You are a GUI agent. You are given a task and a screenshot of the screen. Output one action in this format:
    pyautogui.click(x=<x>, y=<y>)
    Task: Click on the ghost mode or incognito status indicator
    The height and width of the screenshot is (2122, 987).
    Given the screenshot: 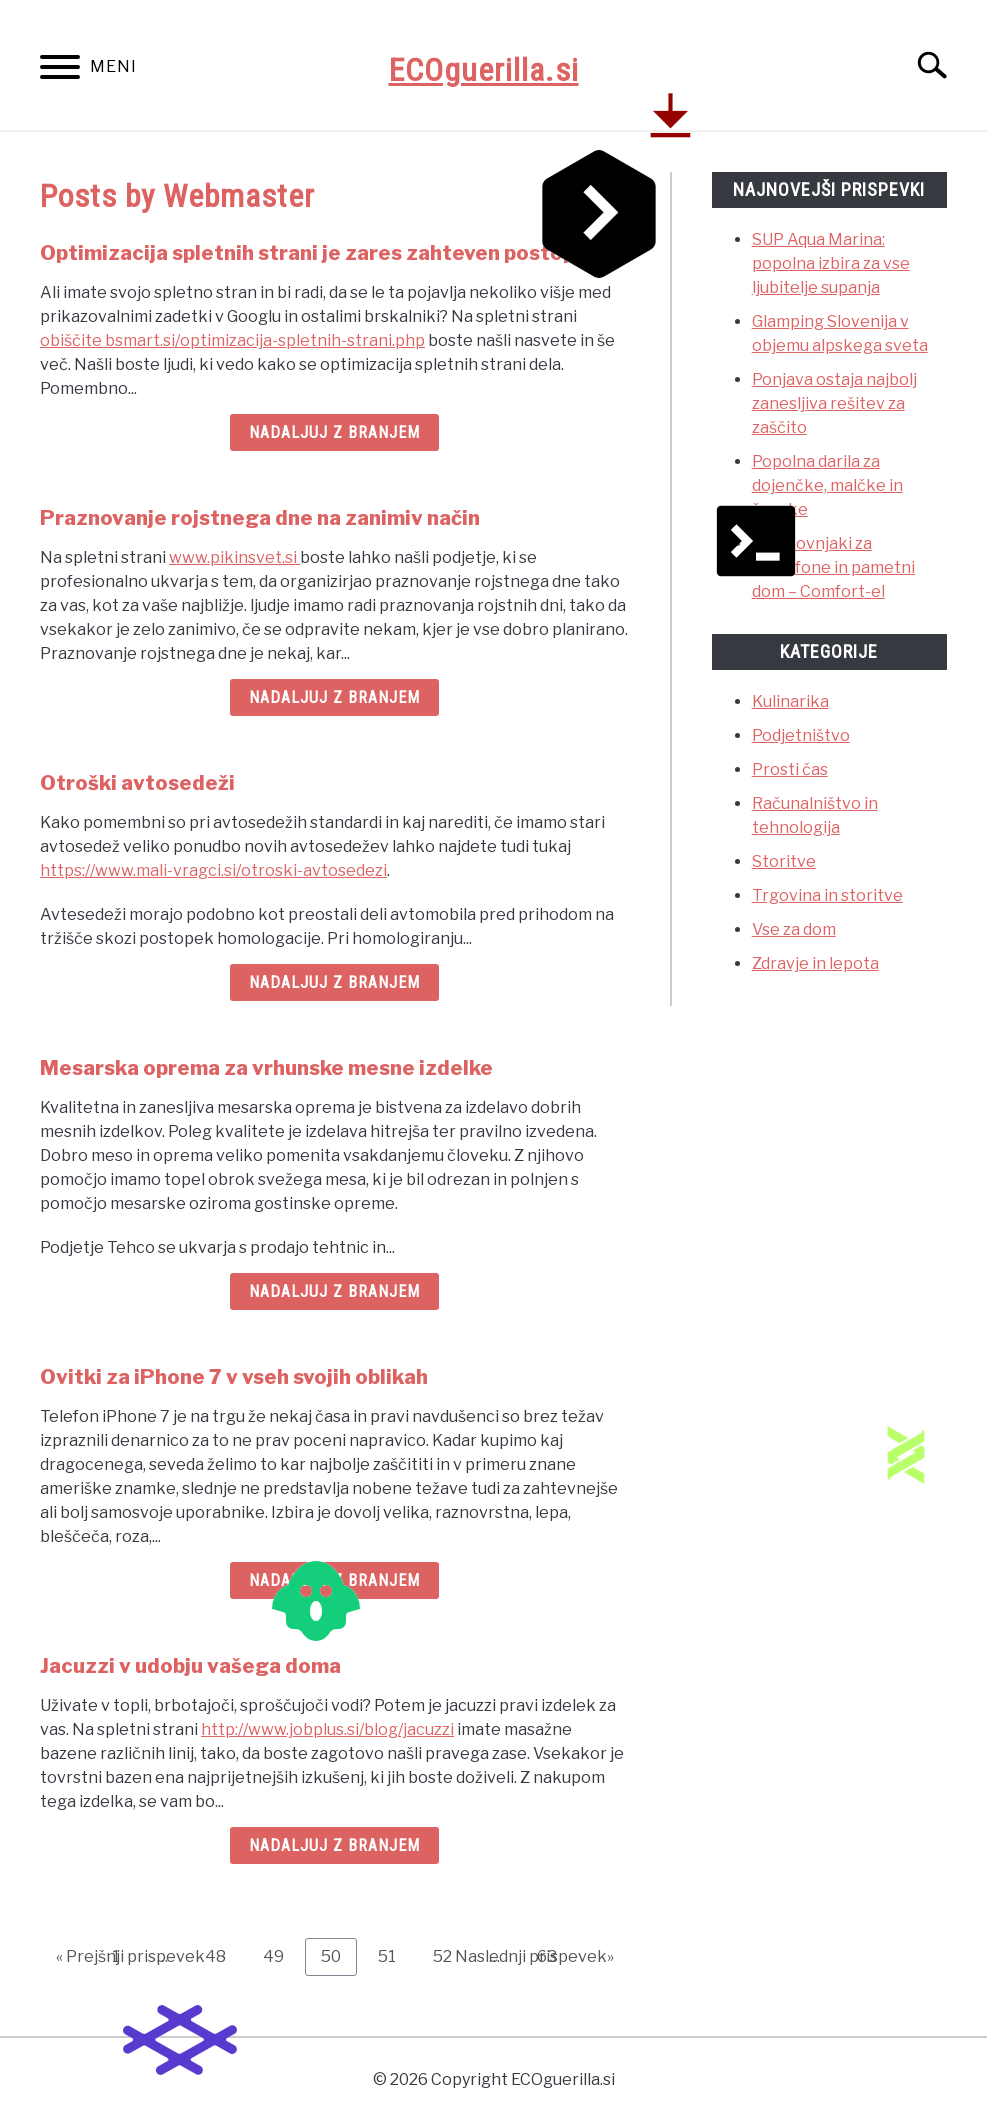 What is the action you would take?
    pyautogui.click(x=316, y=1601)
    